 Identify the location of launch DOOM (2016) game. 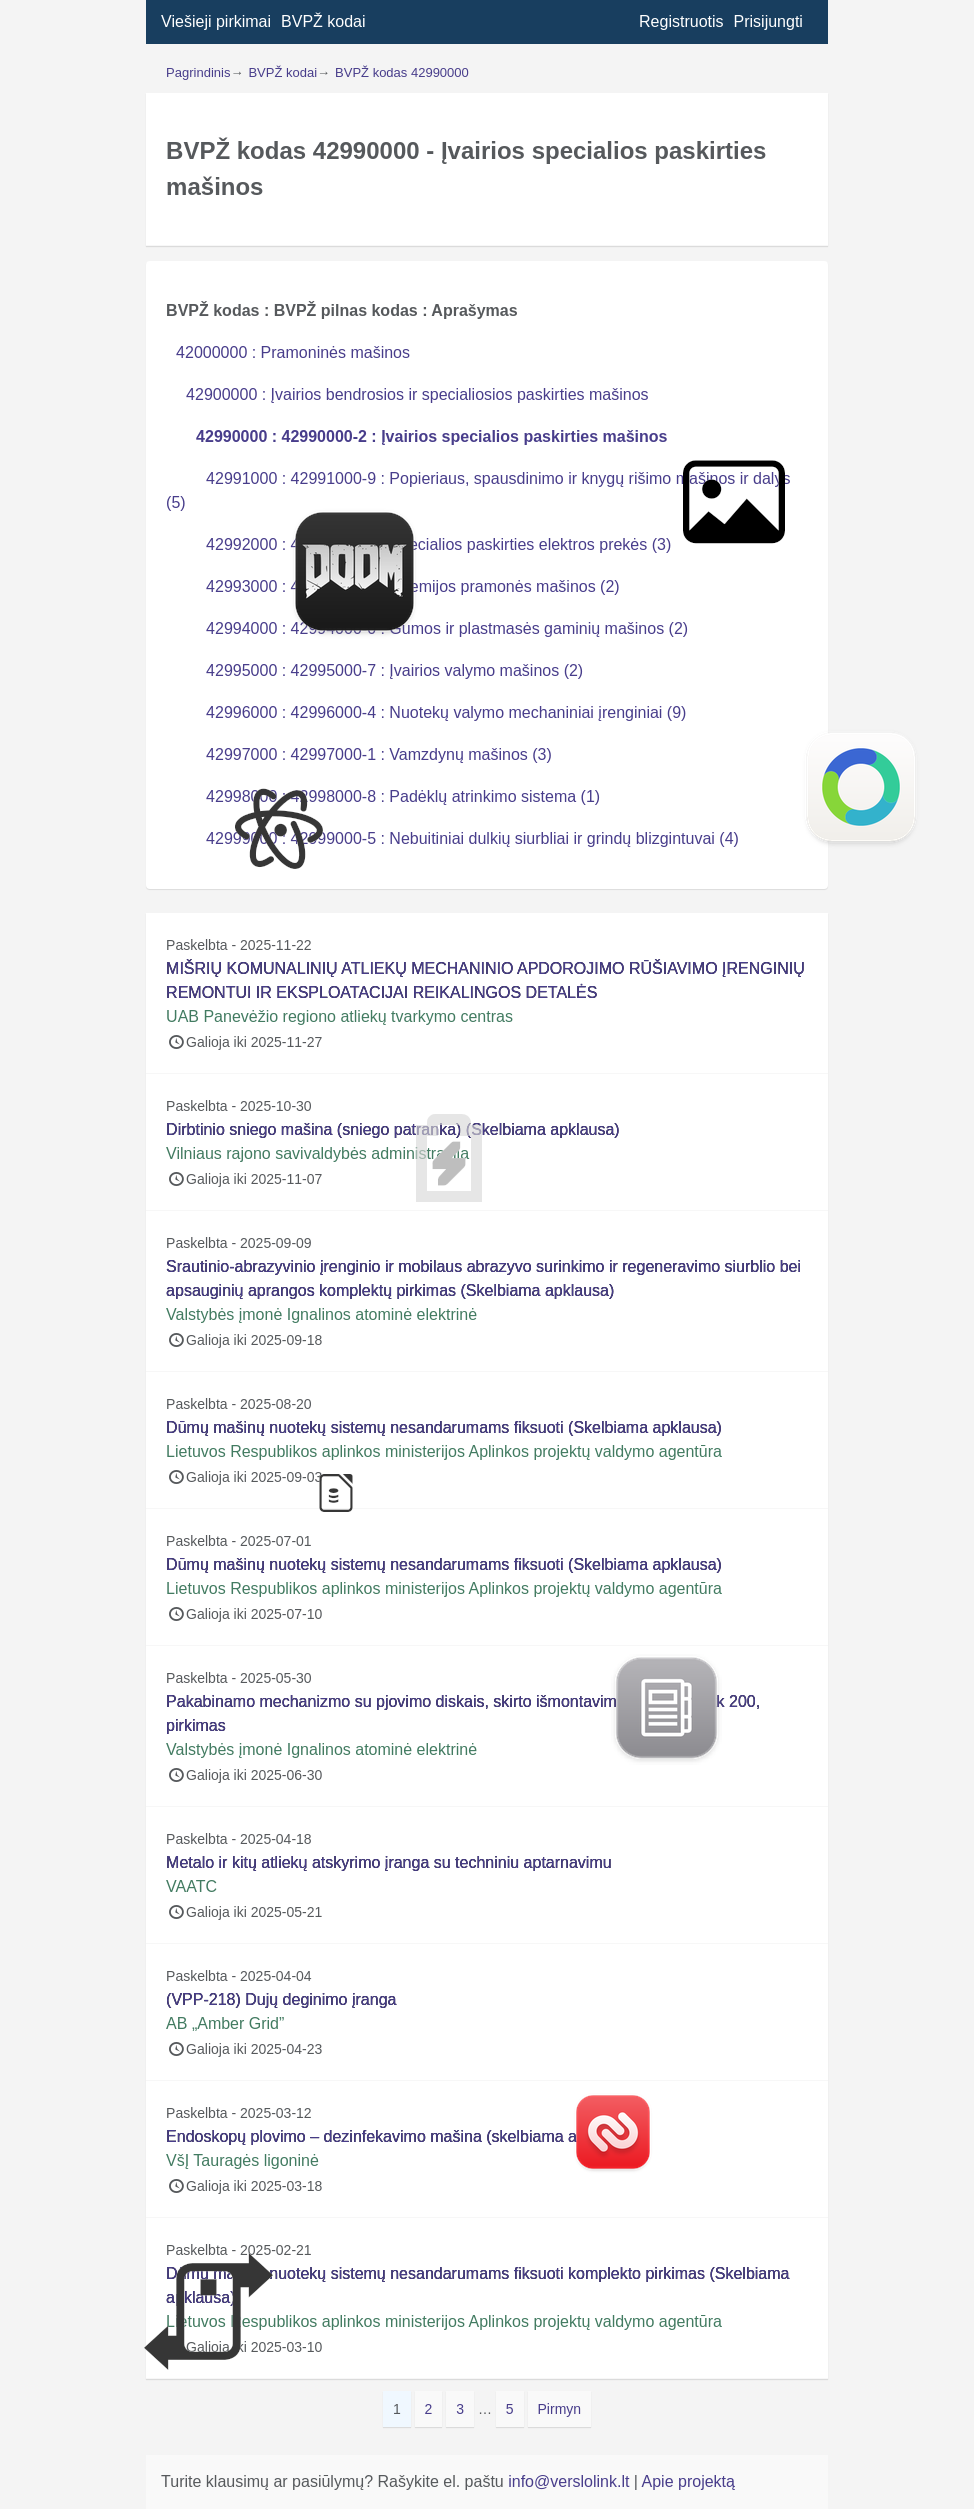
(354, 571).